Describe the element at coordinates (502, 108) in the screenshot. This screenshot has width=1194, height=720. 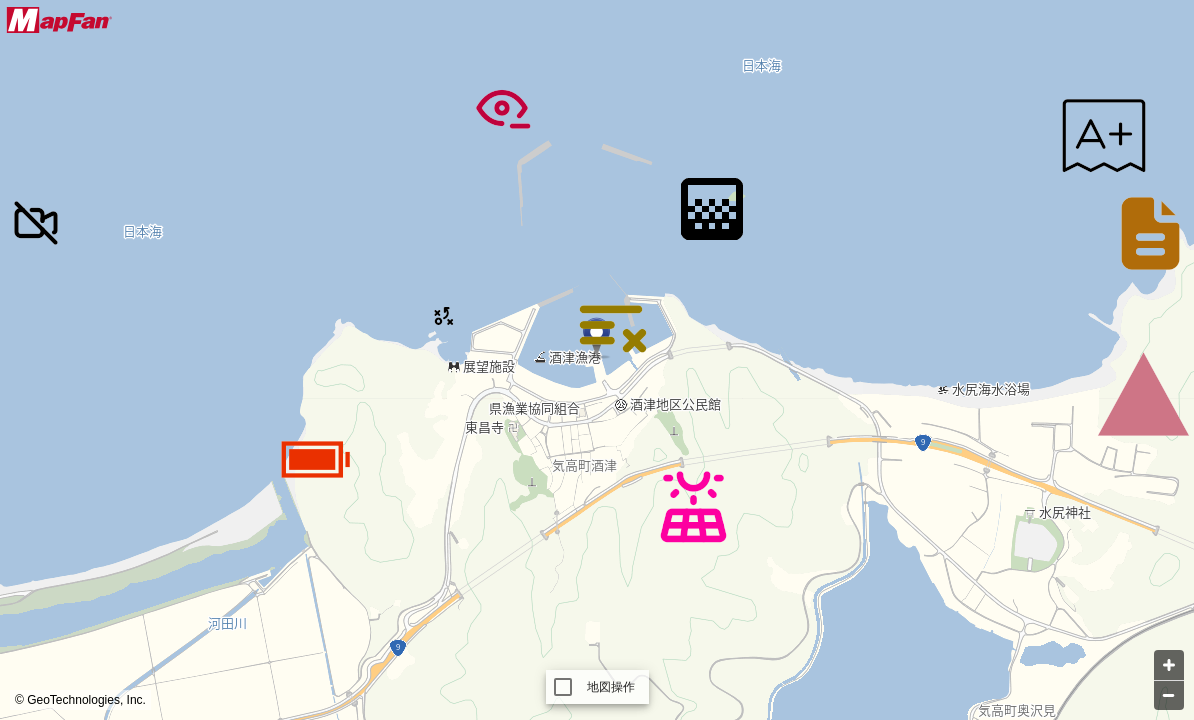
I see `reduce visibility or hide content` at that location.